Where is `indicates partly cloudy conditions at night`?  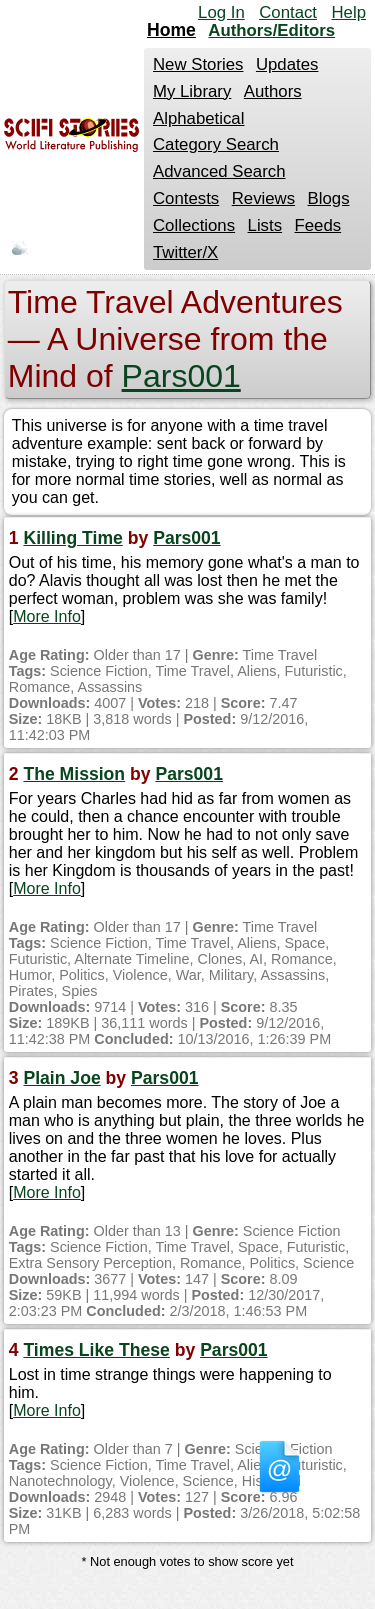
indicates partly cloudy conditions at night is located at coordinates (20, 248).